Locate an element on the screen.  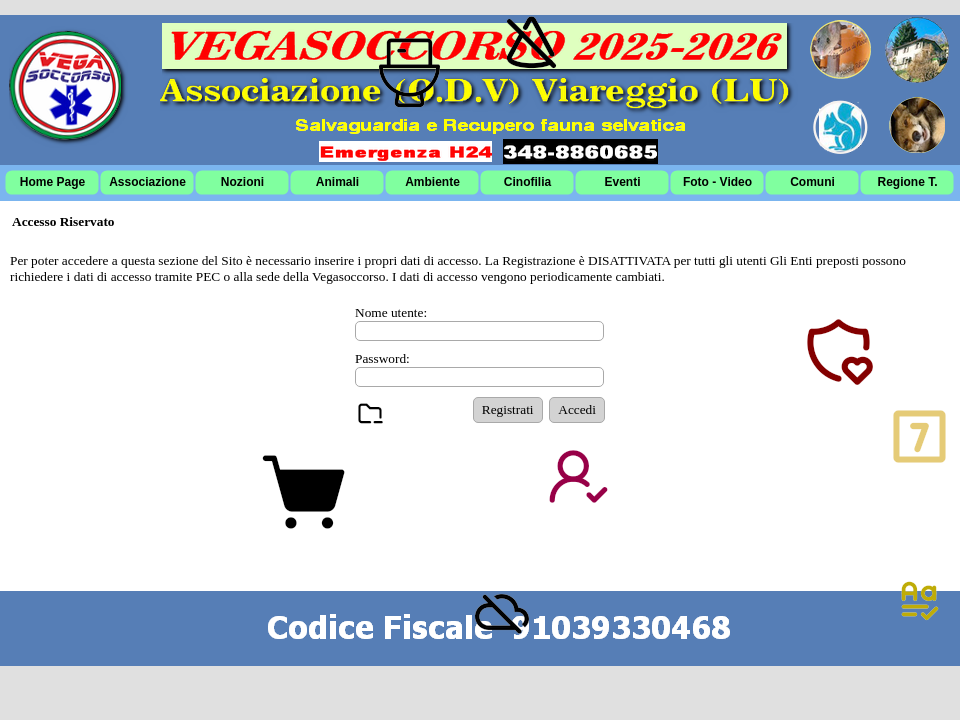
indicates no cloud connection or offline status is located at coordinates (502, 612).